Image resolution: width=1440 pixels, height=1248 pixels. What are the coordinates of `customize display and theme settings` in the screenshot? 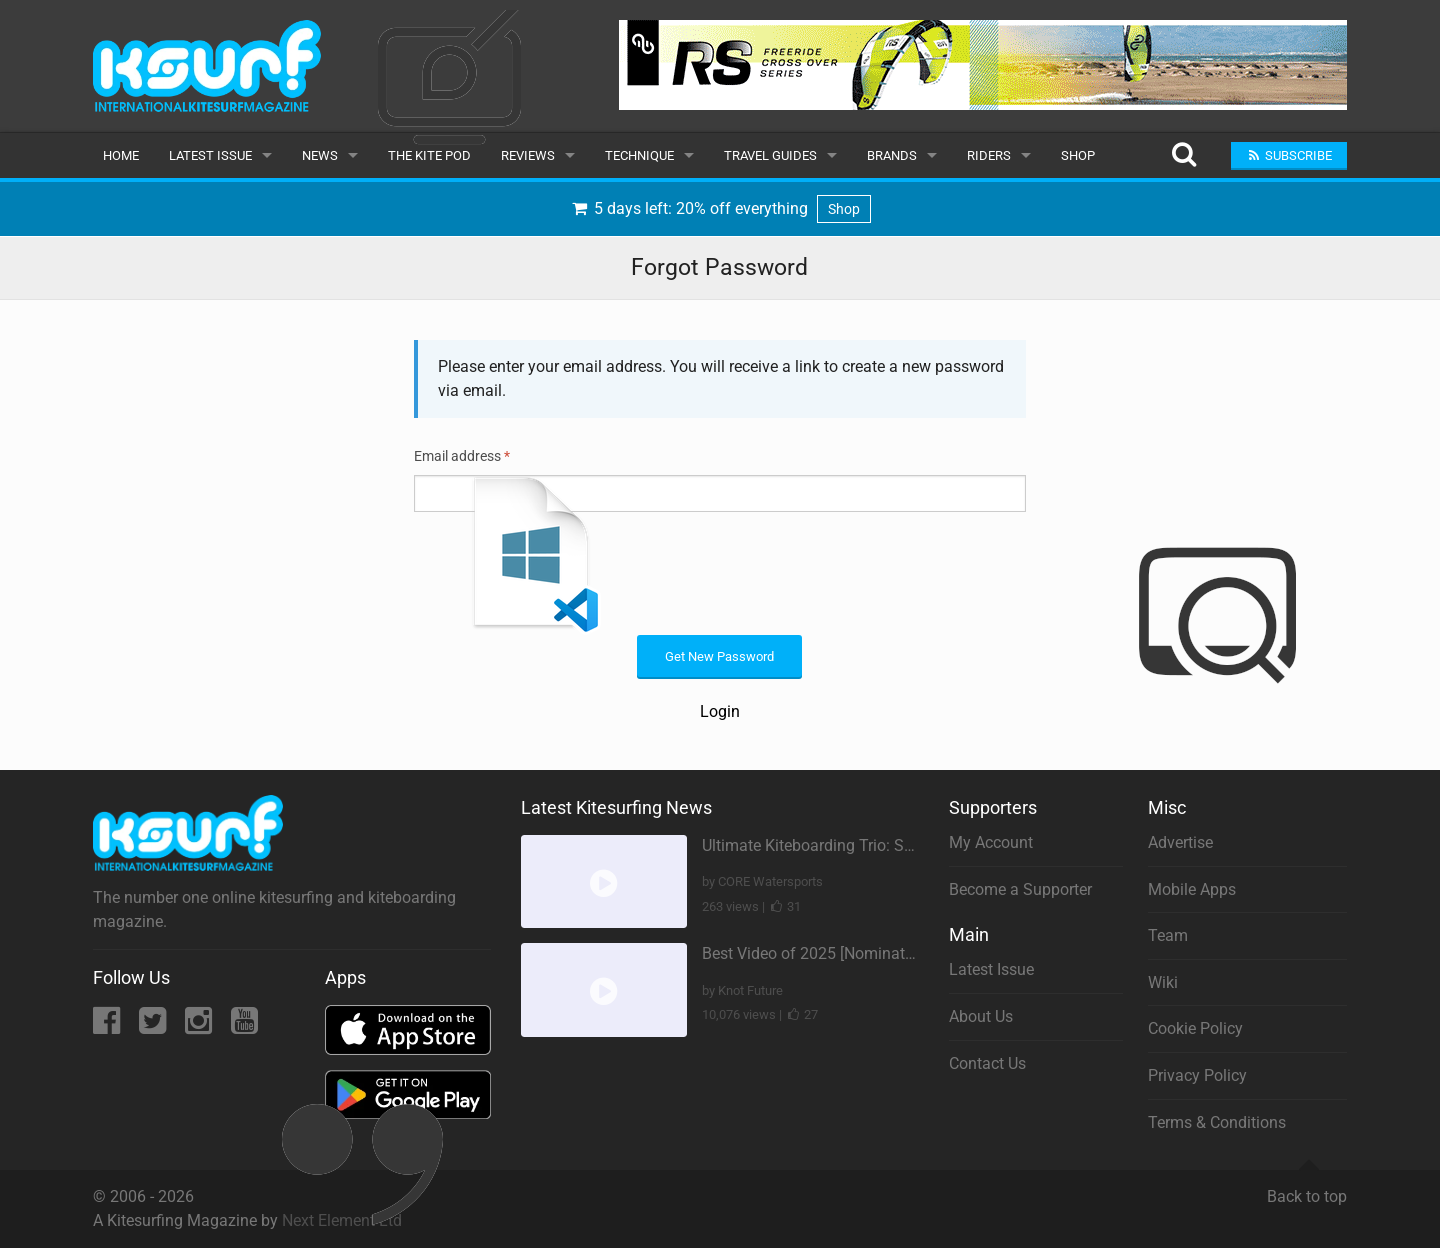 It's located at (449, 81).